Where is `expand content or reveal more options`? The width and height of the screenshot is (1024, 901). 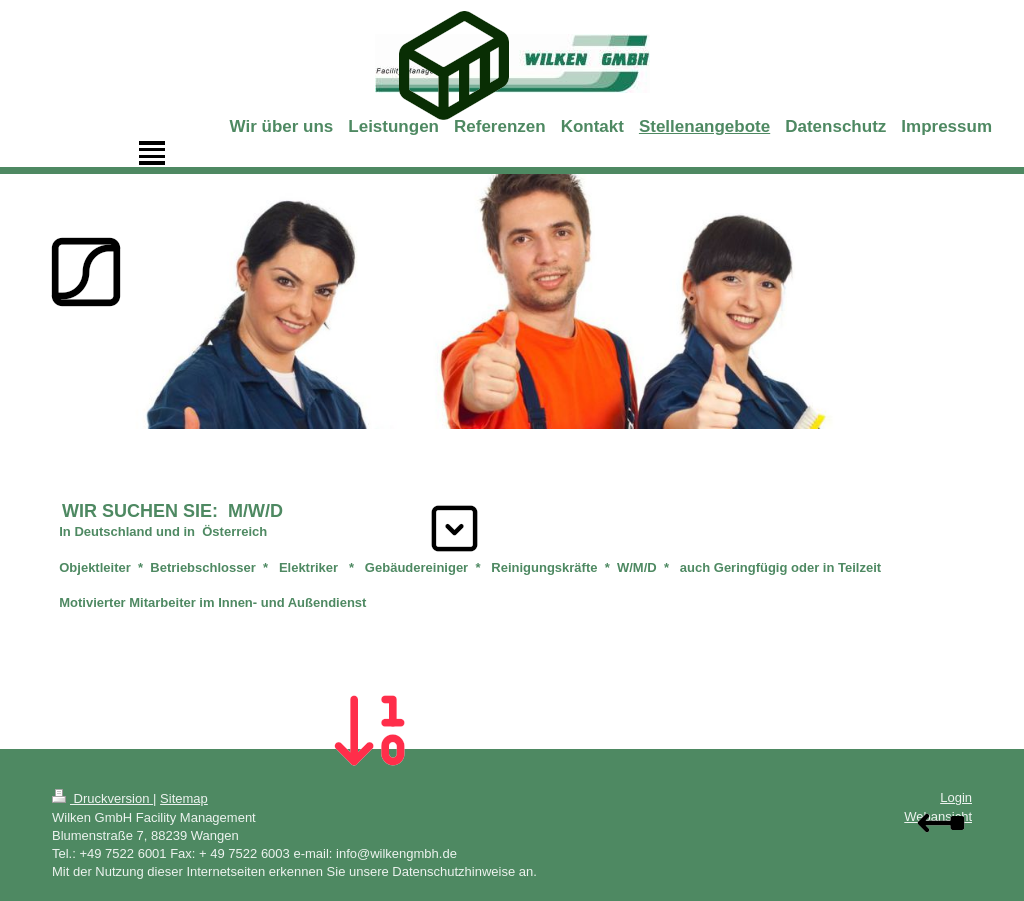
expand content or reveal more options is located at coordinates (454, 528).